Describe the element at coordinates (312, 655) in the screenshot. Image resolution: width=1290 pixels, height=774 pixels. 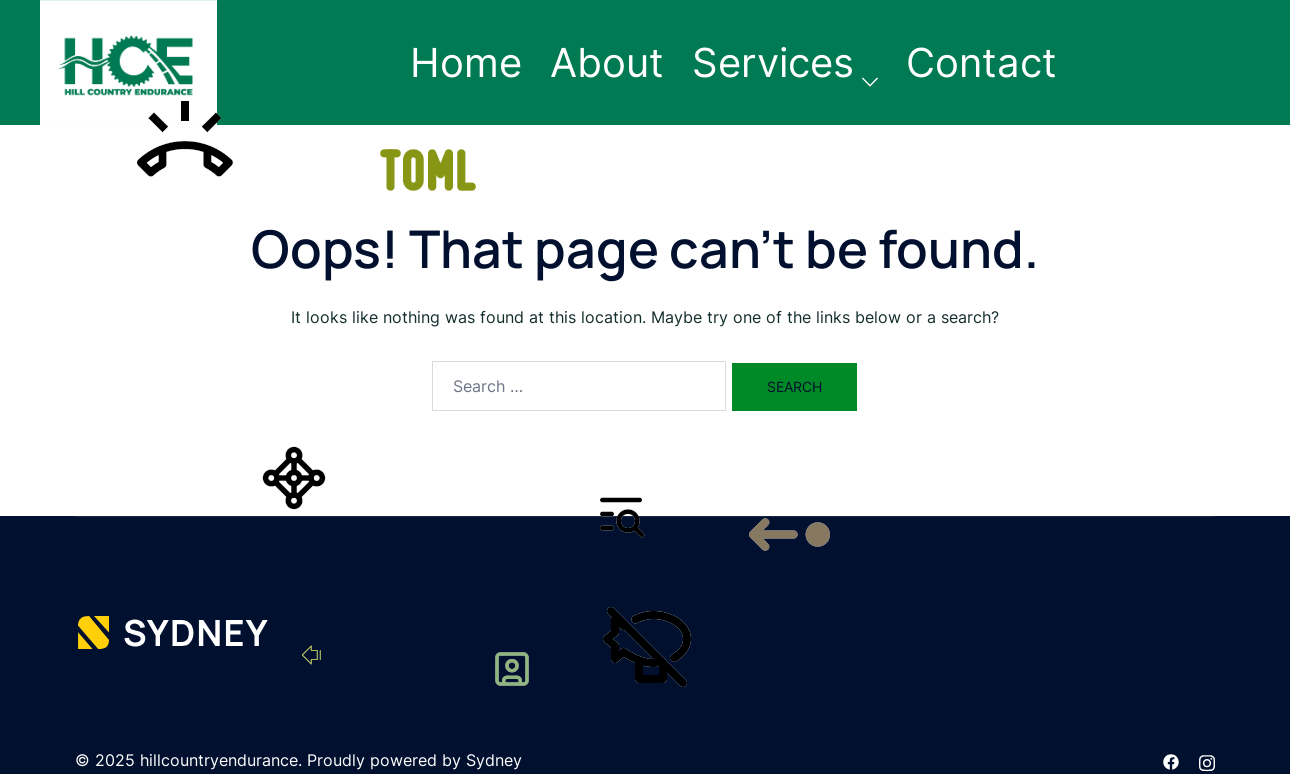
I see `go back to previous screen` at that location.